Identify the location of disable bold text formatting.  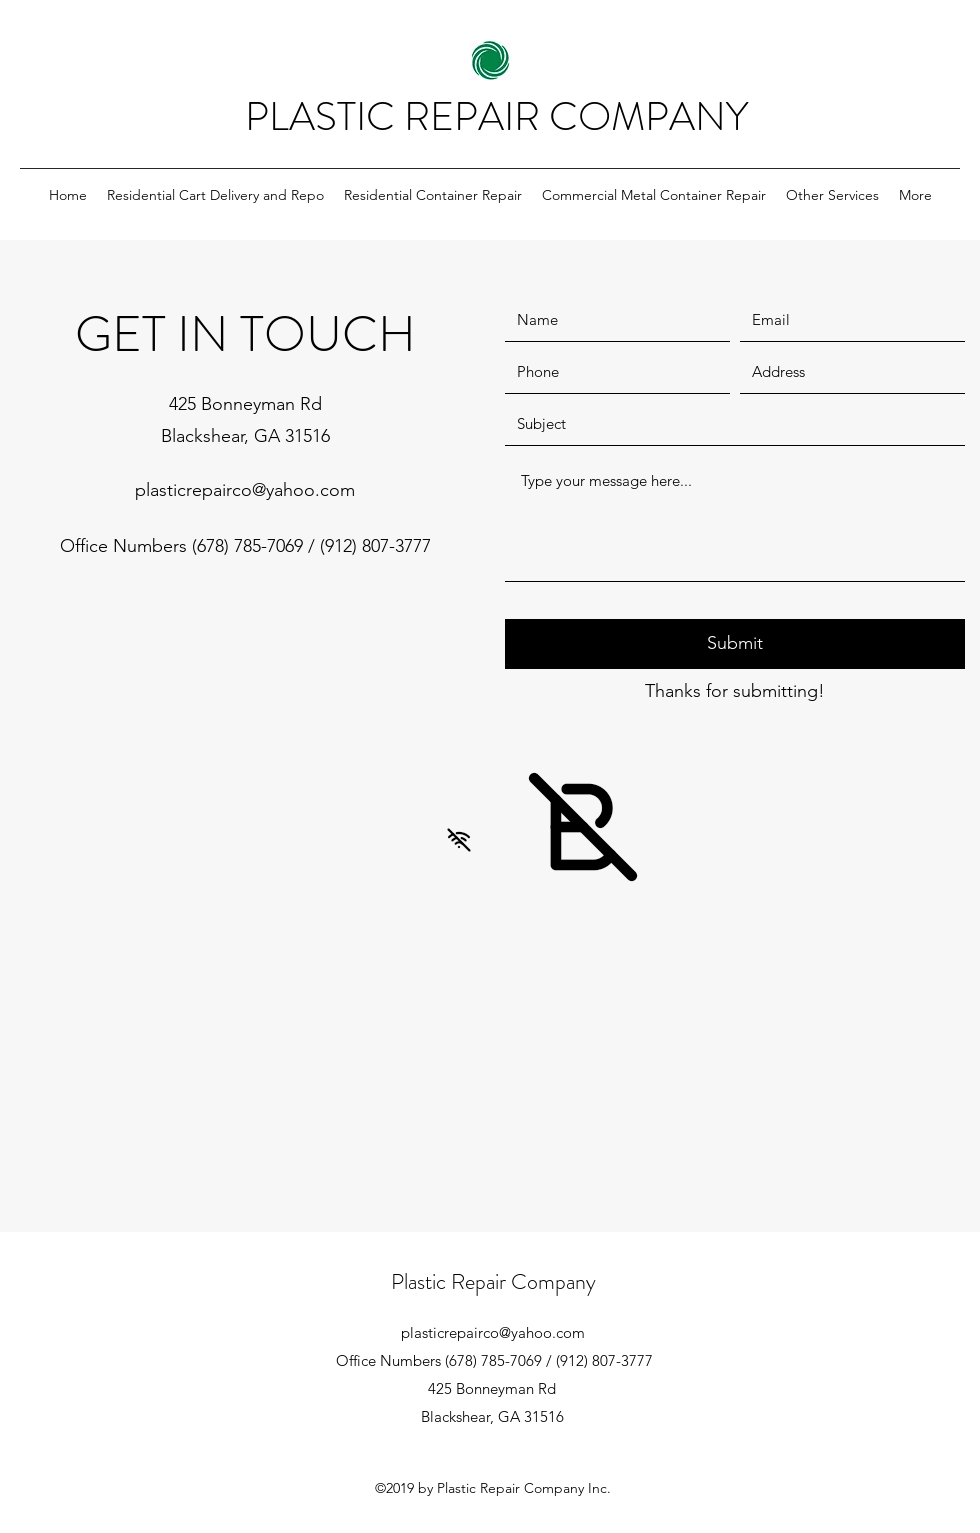
(583, 827).